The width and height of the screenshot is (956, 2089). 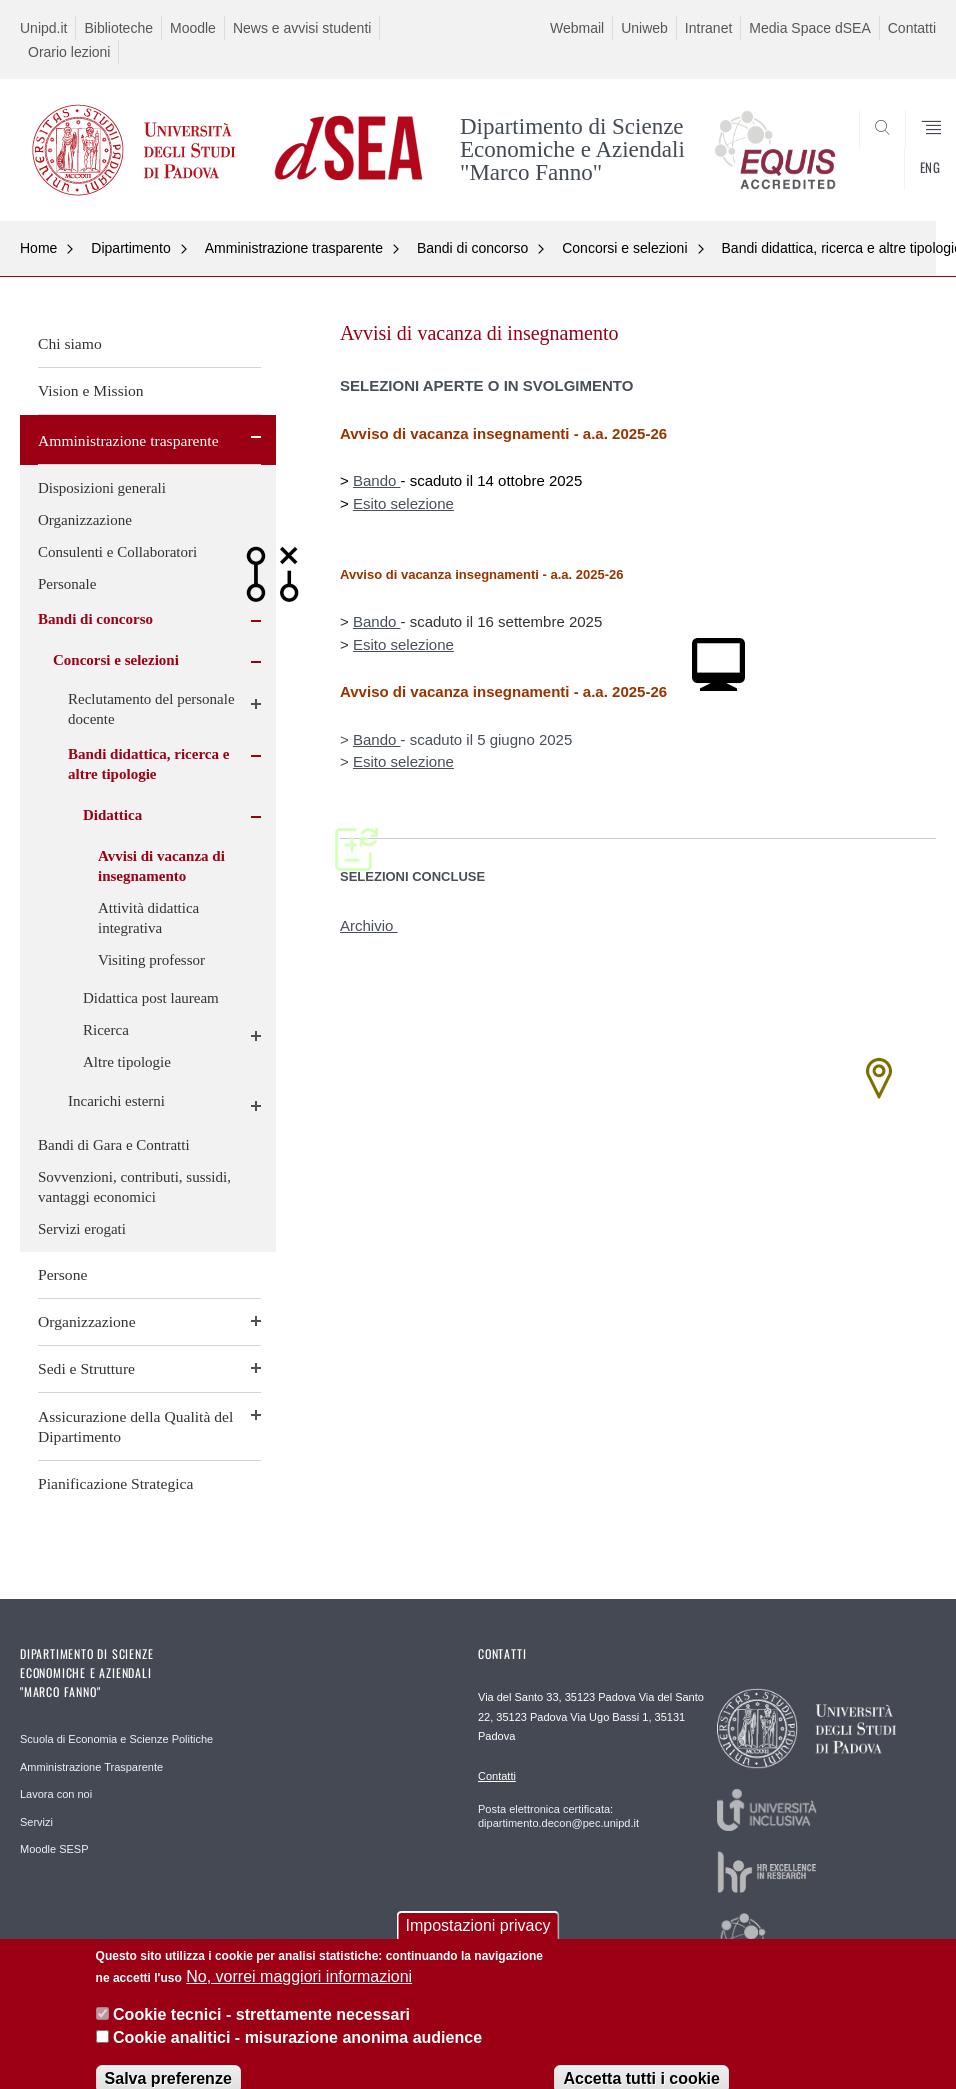 I want to click on switch to desktop view, so click(x=718, y=664).